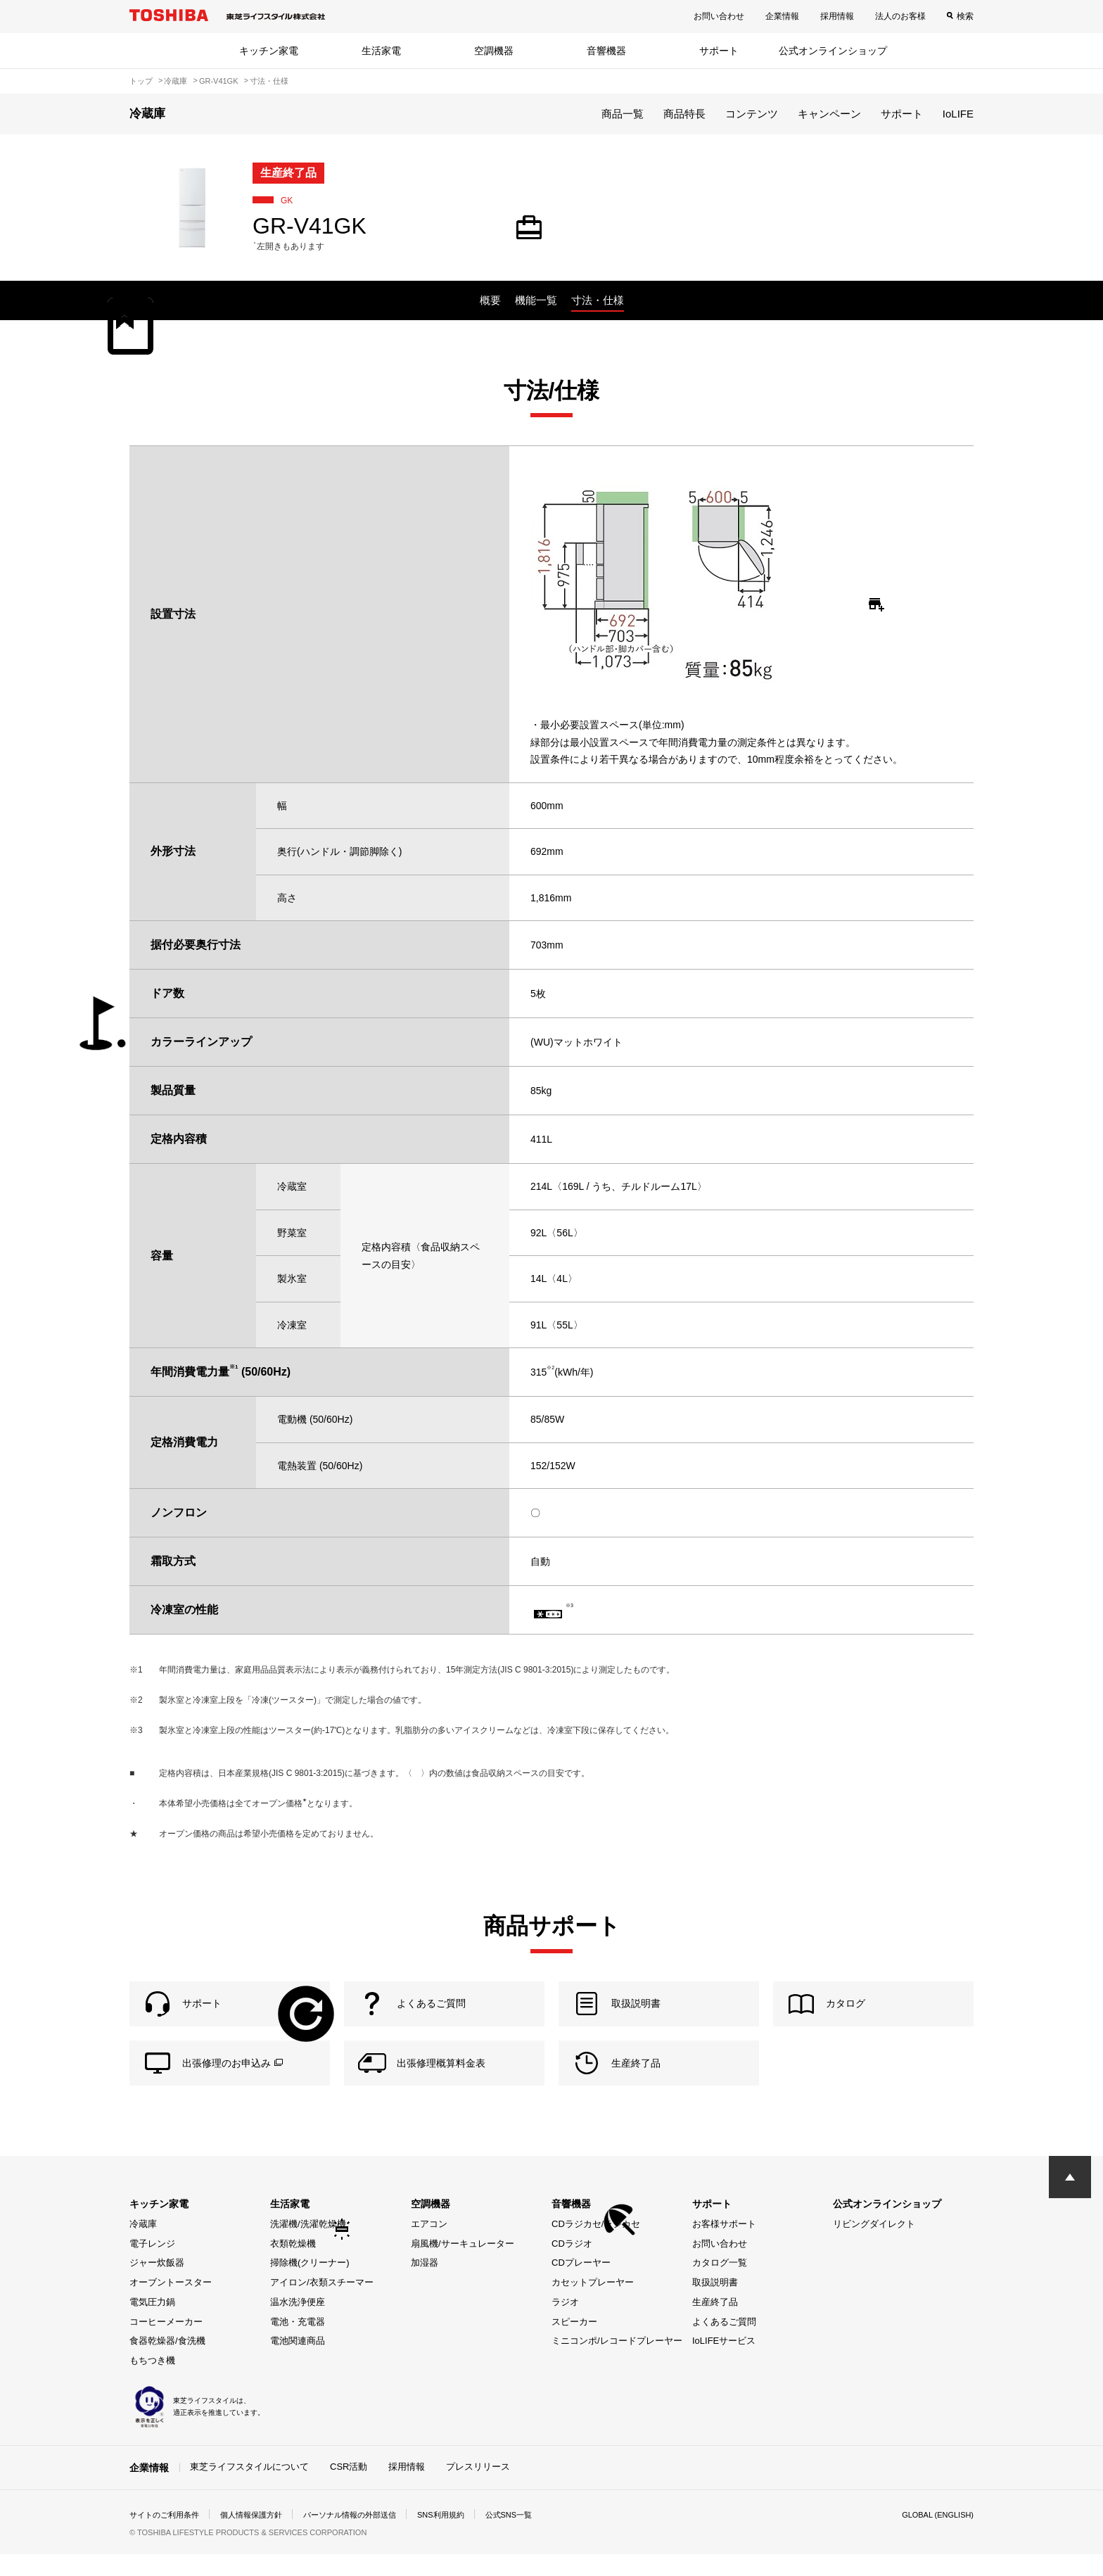 The width and height of the screenshot is (1103, 2576). Describe the element at coordinates (342, 2229) in the screenshot. I see `adjust panel light or display brightness` at that location.